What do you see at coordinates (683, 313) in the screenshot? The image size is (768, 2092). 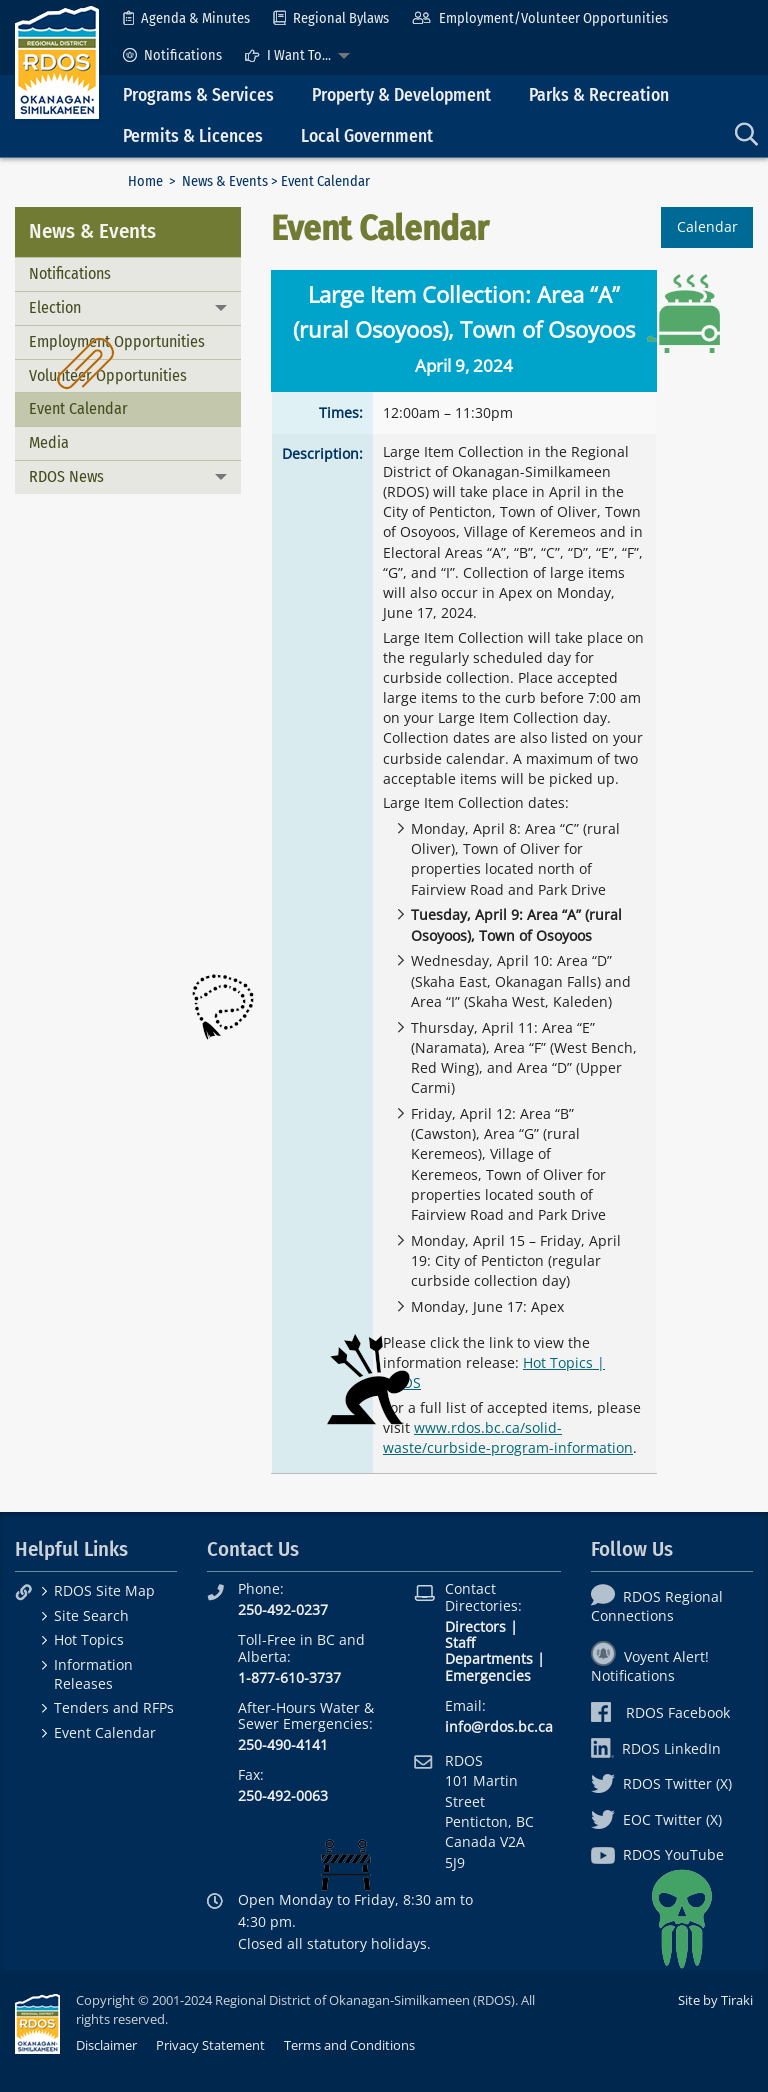 I see `kitchen appliance or cooking-related feature` at bounding box center [683, 313].